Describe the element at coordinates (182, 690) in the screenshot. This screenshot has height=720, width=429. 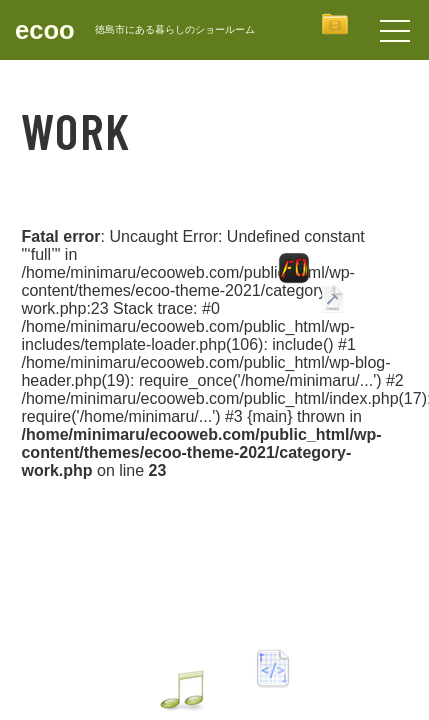
I see `indicates an audio file type` at that location.